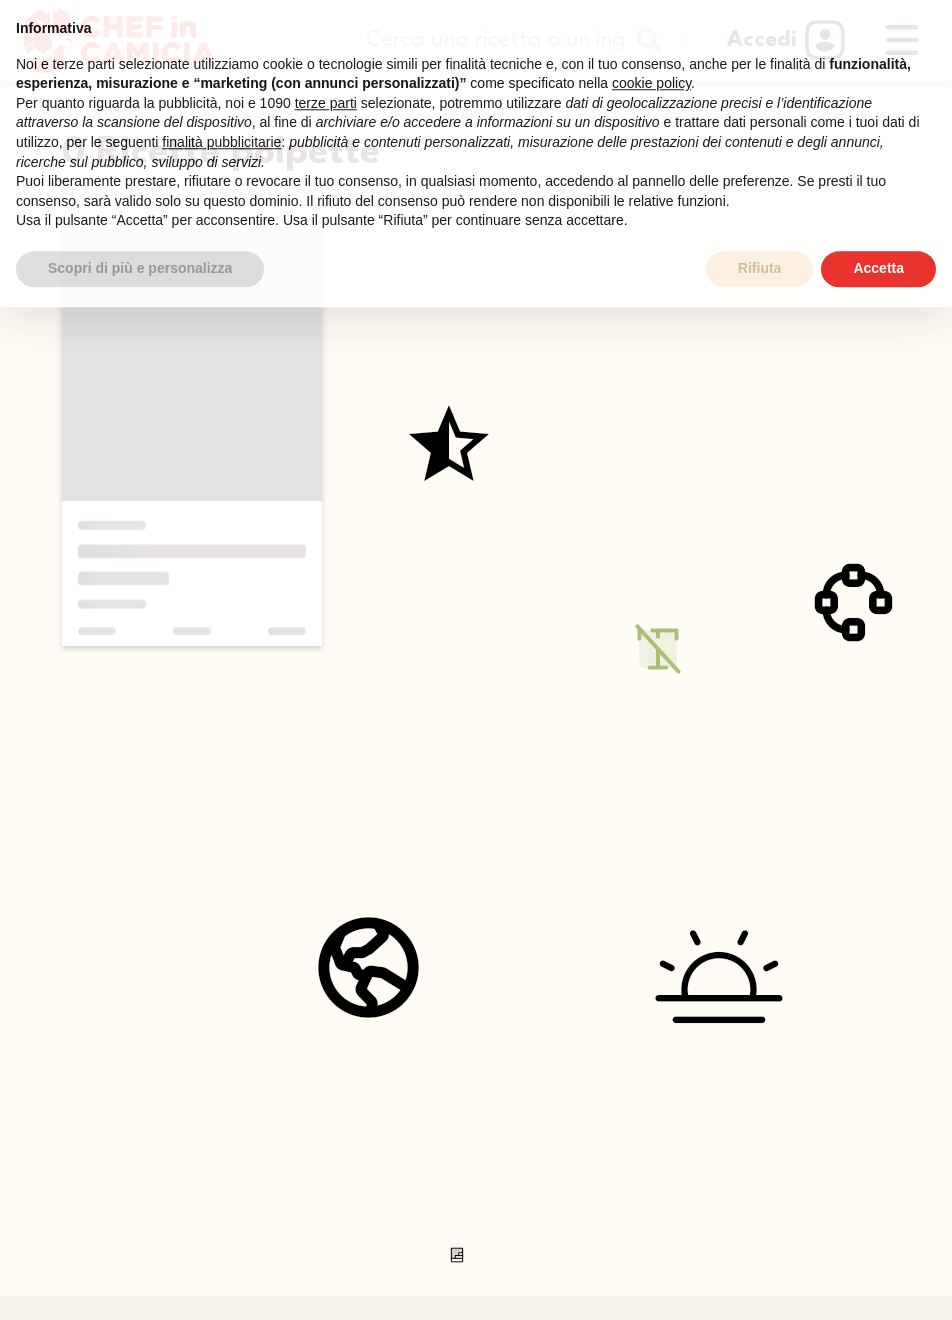  I want to click on toggle sunrise/sunset display mode, so click(719, 981).